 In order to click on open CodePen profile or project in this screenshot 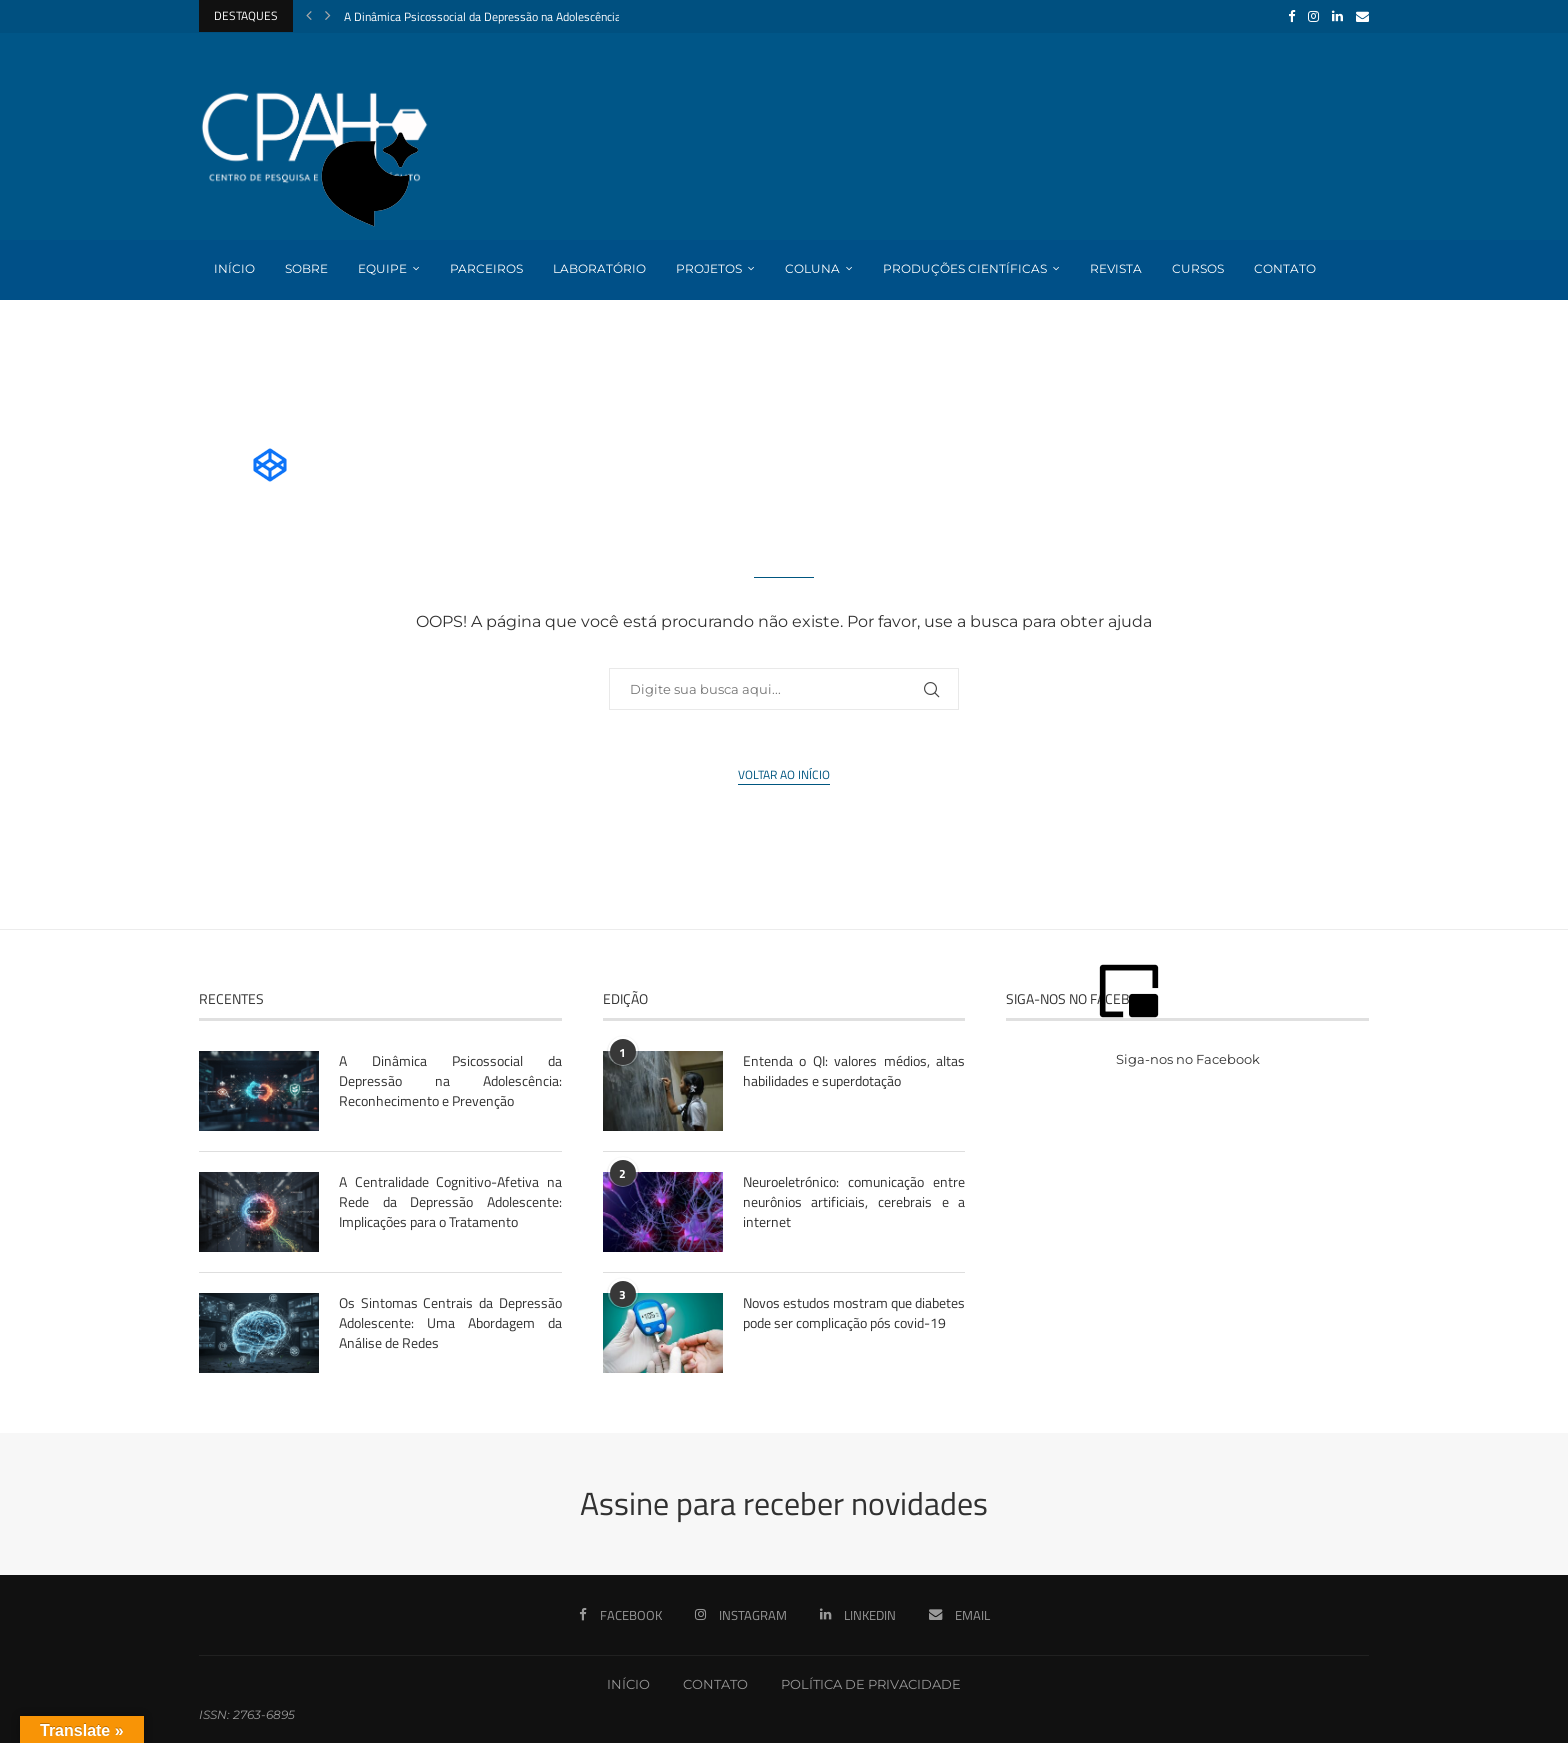, I will do `click(270, 465)`.